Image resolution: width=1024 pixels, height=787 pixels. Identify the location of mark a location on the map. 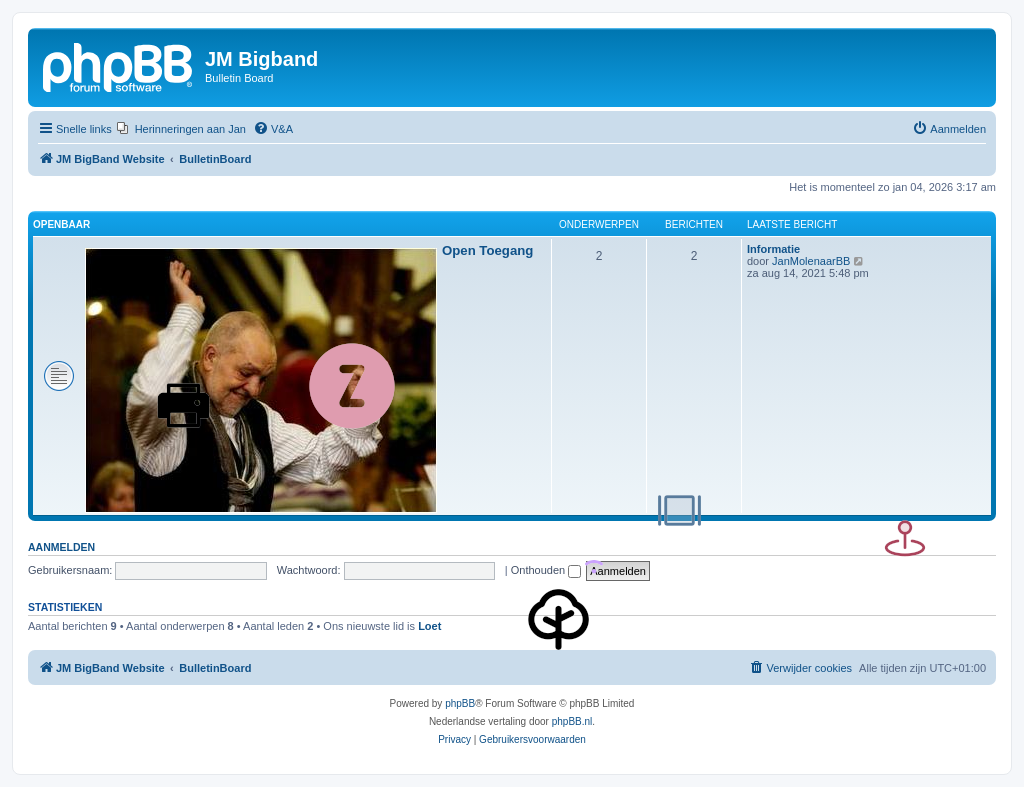
(905, 539).